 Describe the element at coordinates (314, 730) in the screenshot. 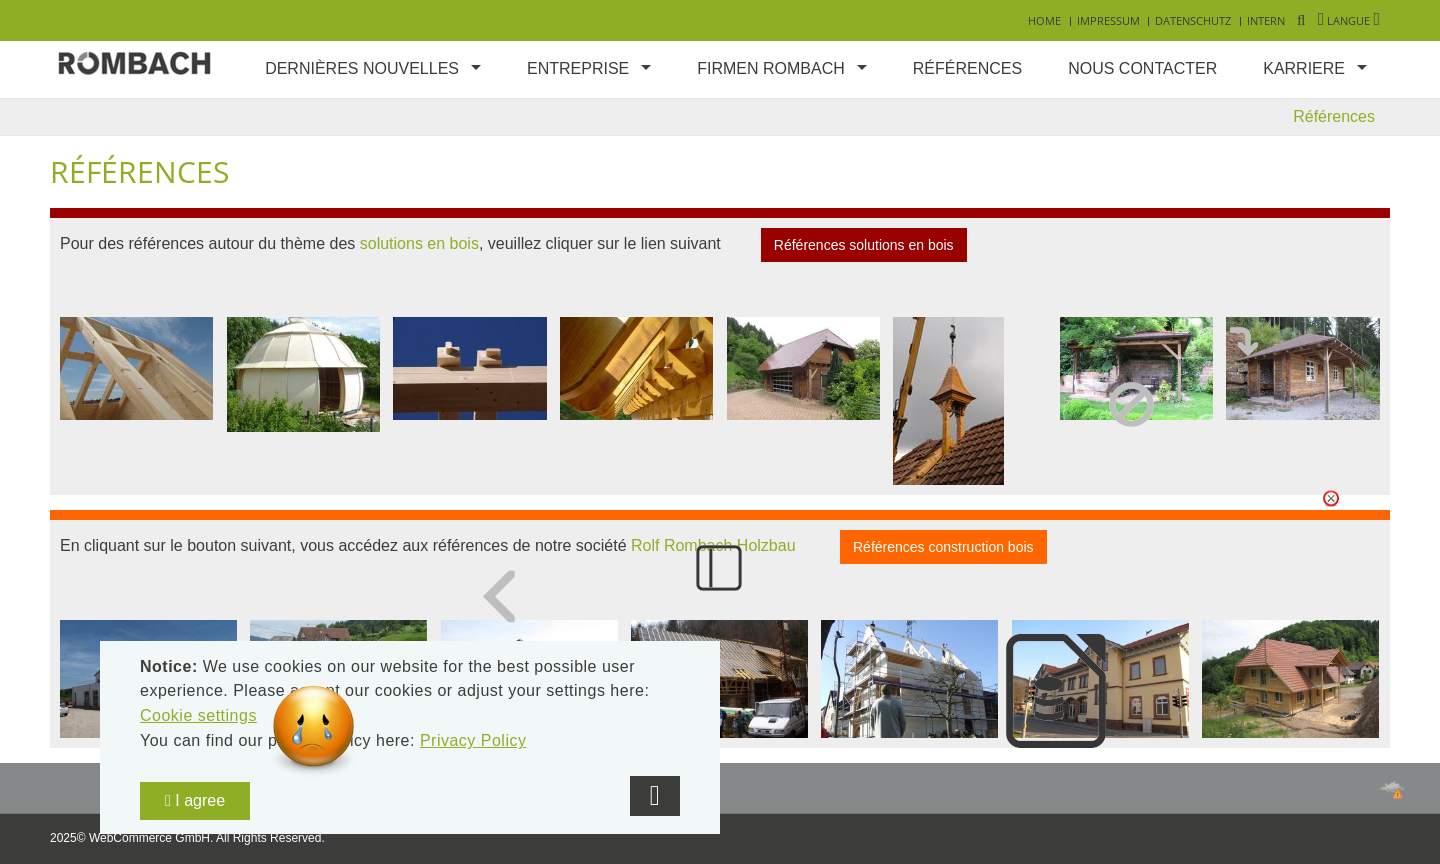

I see `indicates sadness or disappointment in a reaction` at that location.